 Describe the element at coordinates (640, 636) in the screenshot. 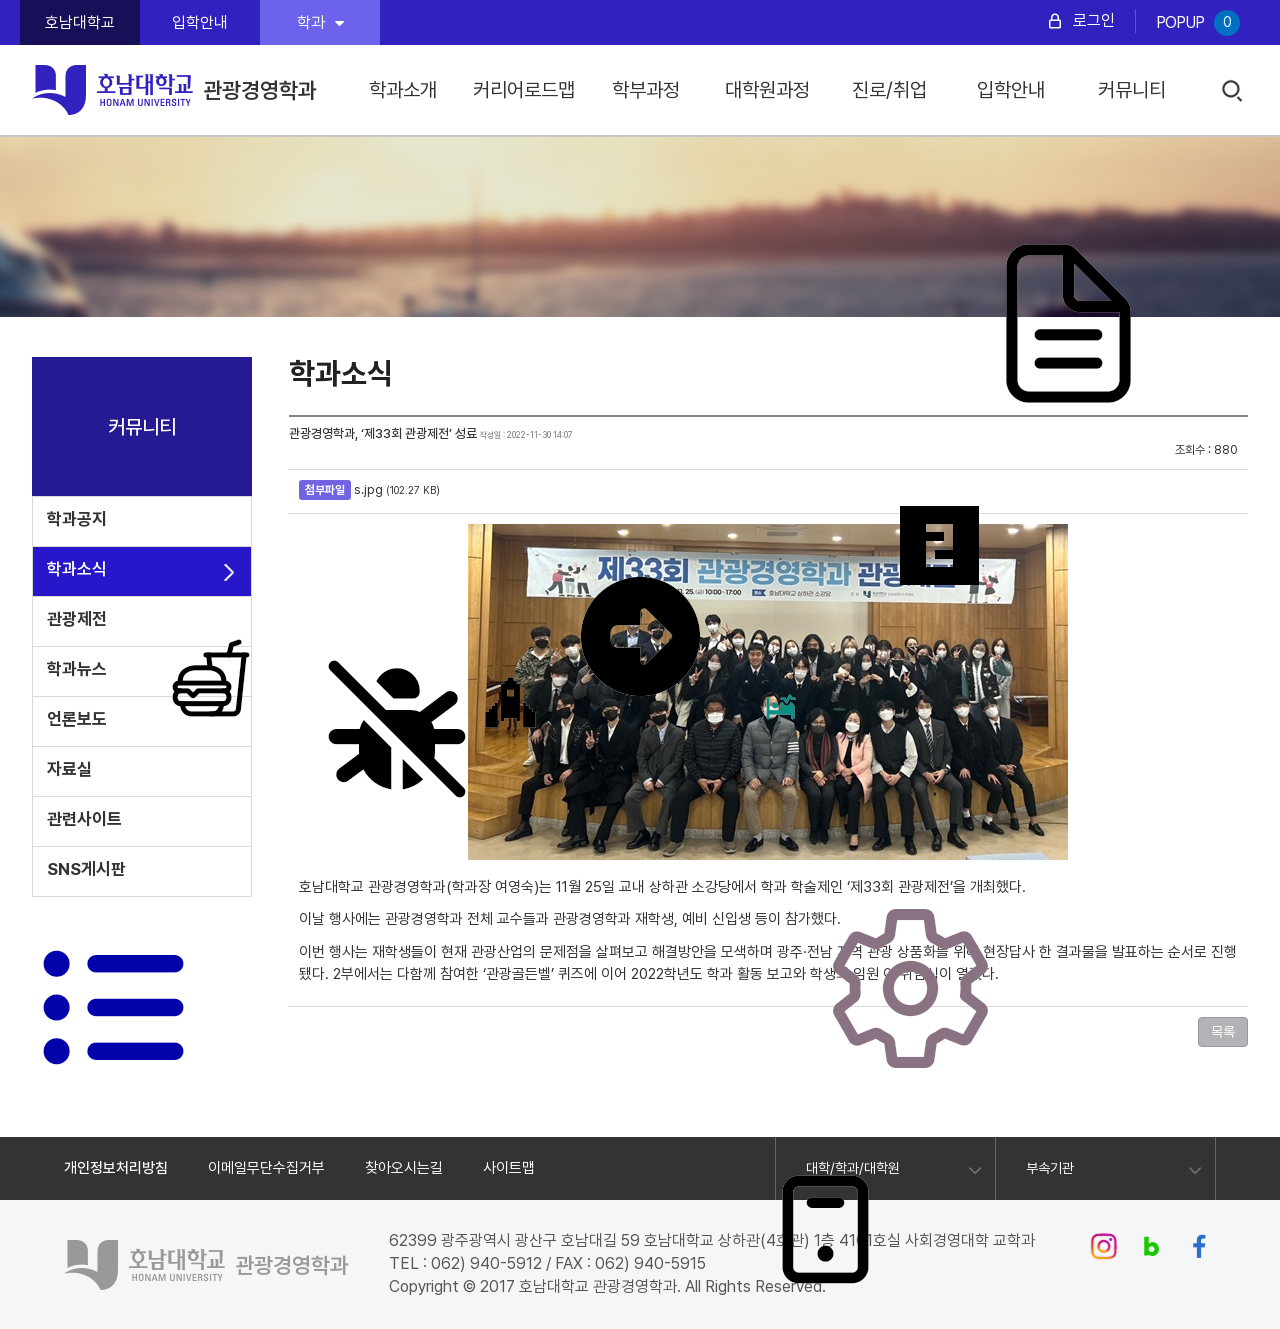

I see `go to next item or step` at that location.